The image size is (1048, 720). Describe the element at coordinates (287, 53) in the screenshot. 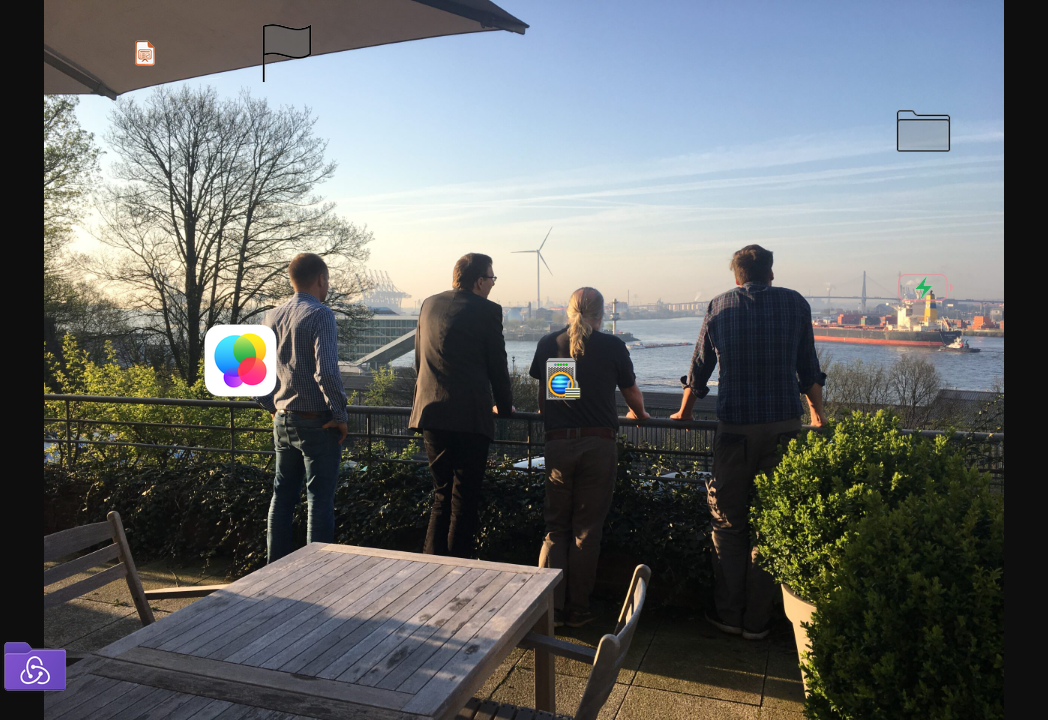

I see `view flagged emails in Mail` at that location.